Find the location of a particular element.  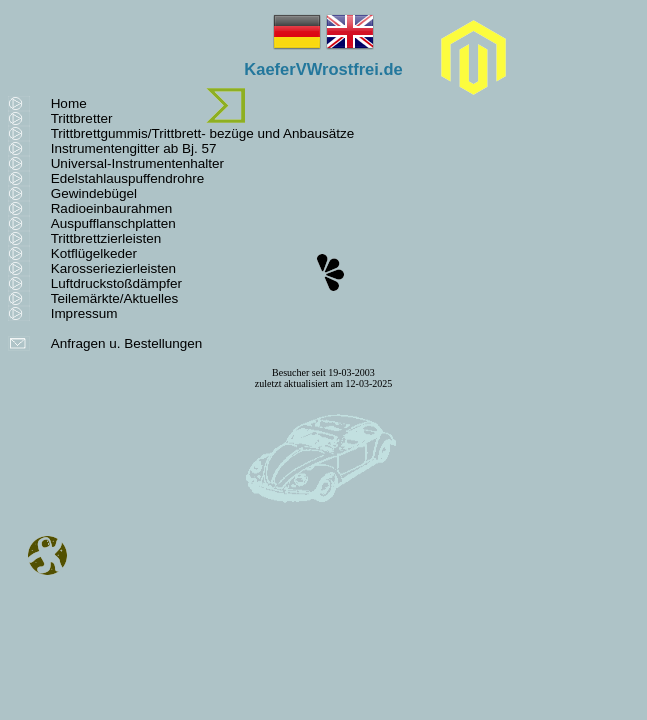

link to Lemon Squeezy payment platform is located at coordinates (330, 272).